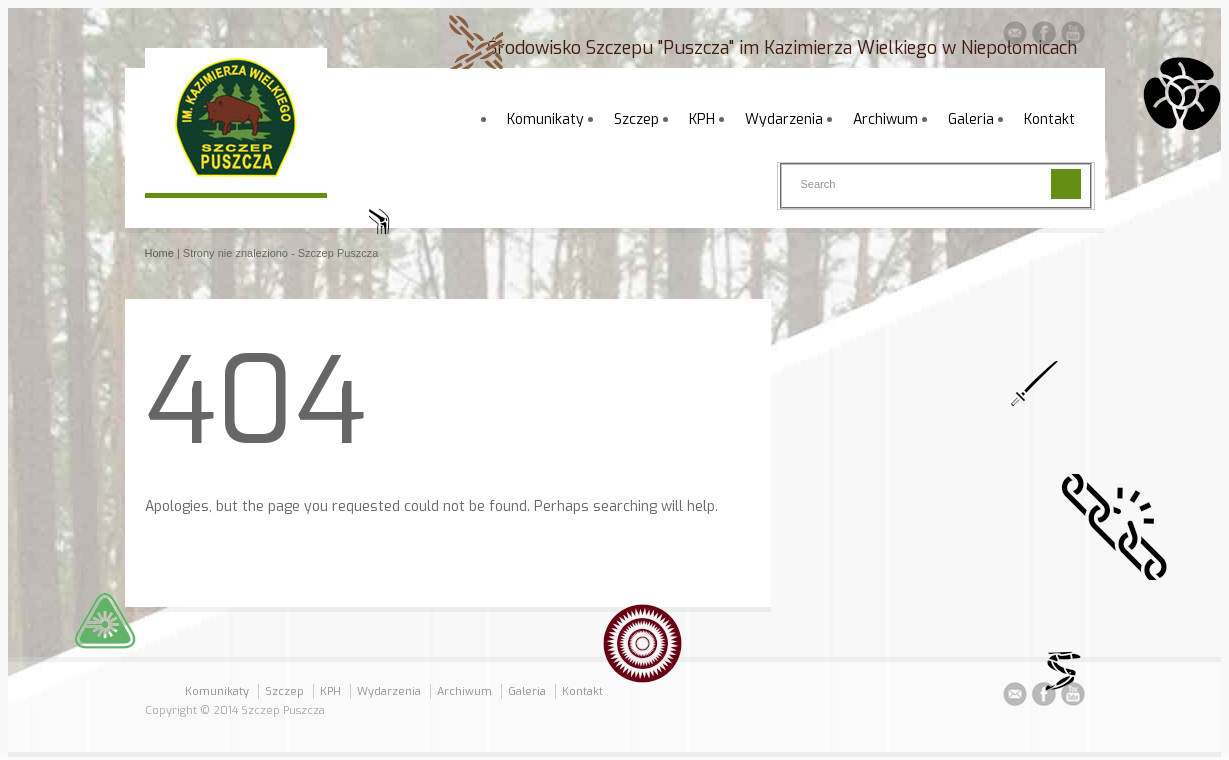  Describe the element at coordinates (1063, 671) in the screenshot. I see `select zat'nik'tel weapon in game inventory` at that location.